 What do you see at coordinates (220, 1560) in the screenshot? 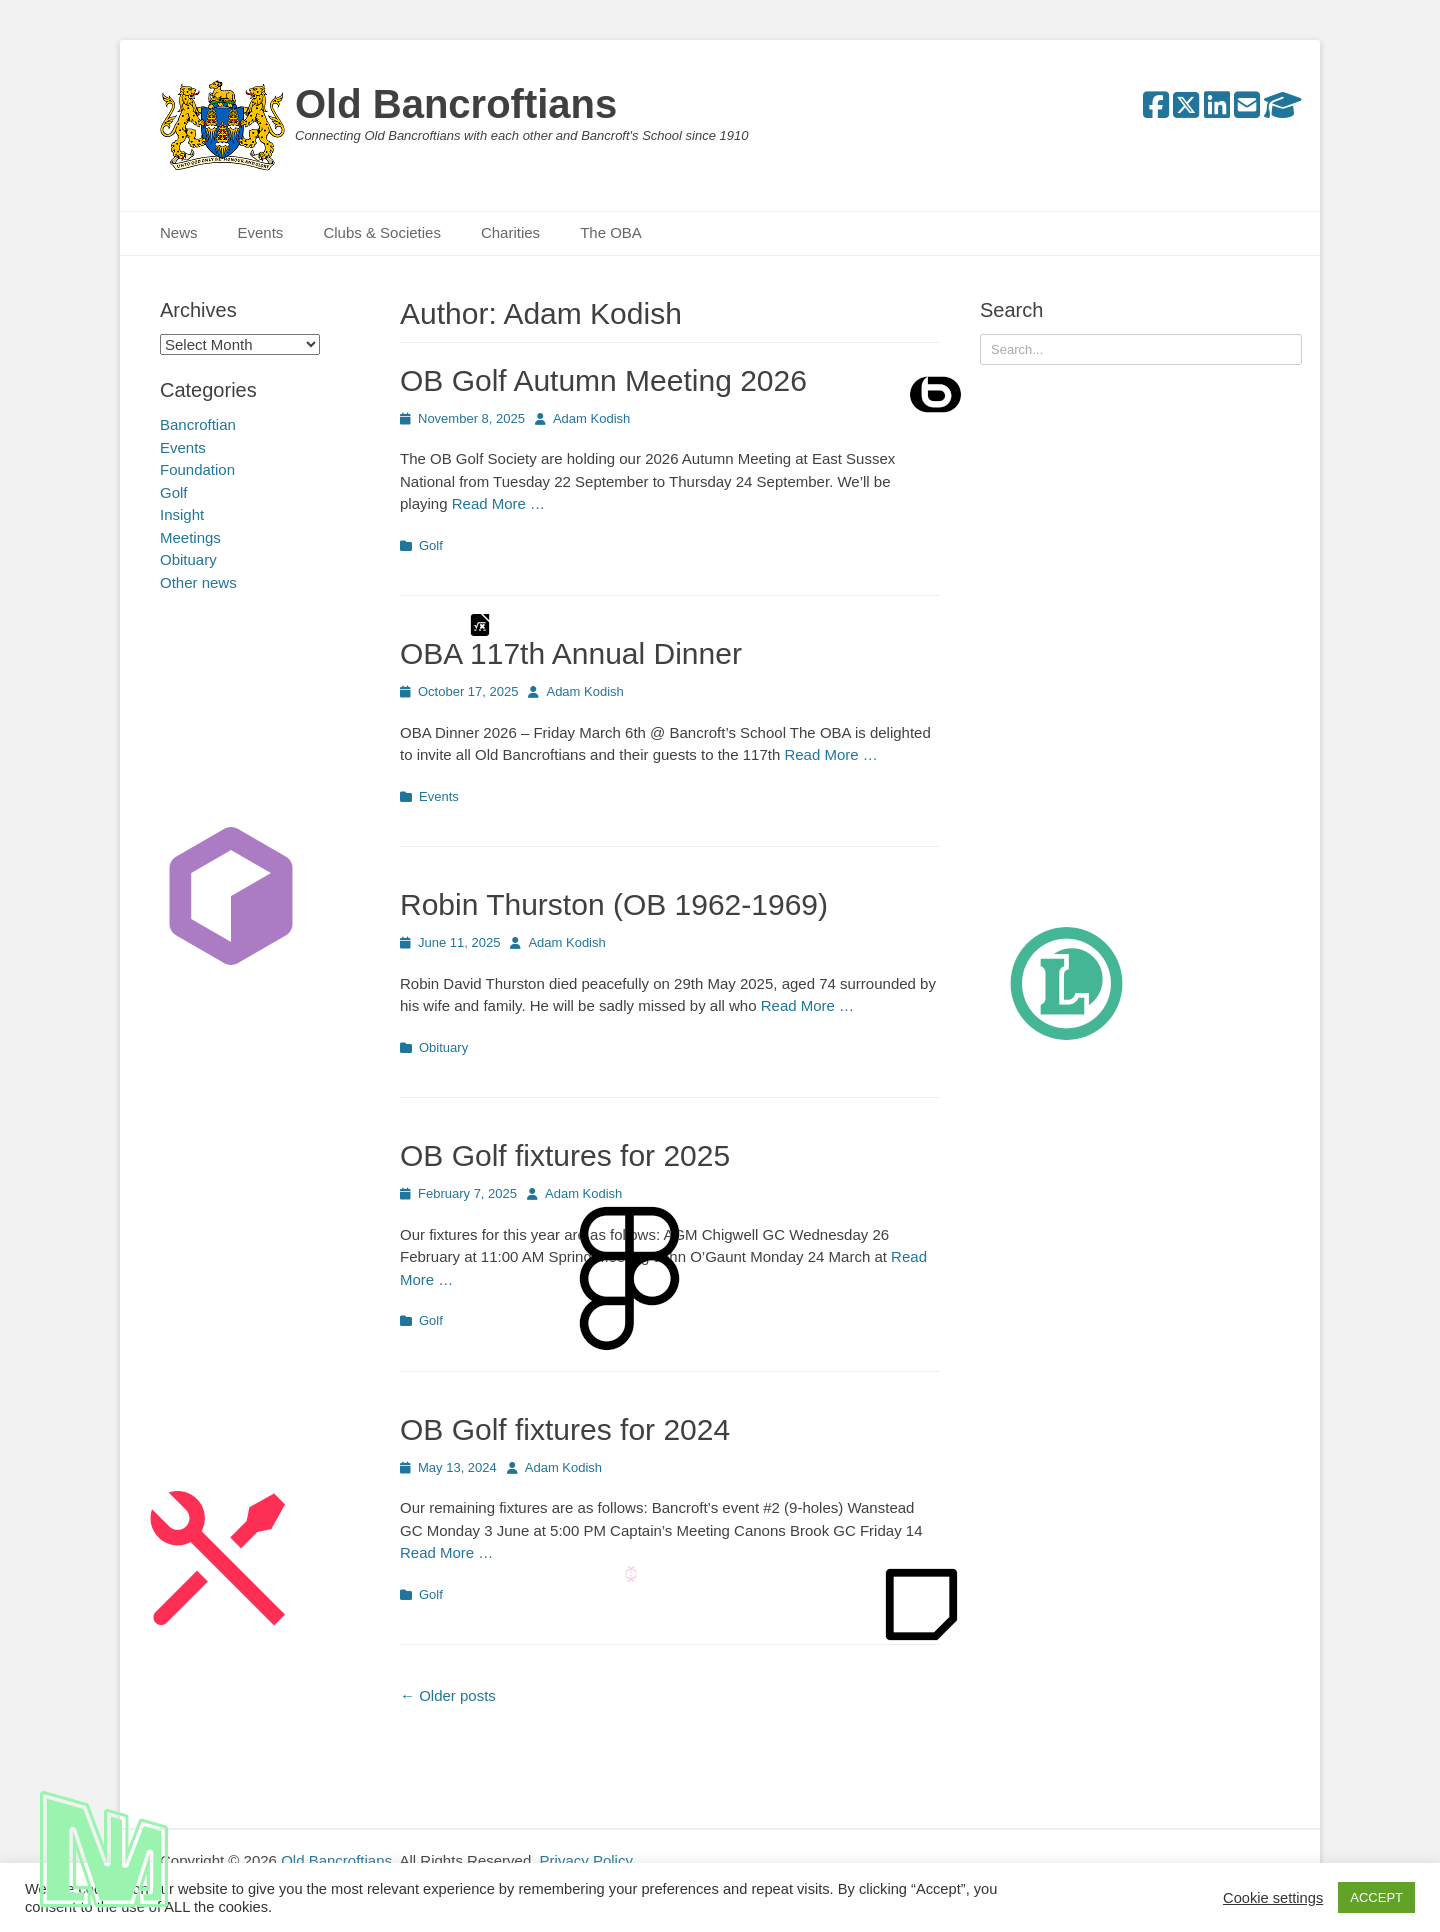
I see `access settings and configuration options` at bounding box center [220, 1560].